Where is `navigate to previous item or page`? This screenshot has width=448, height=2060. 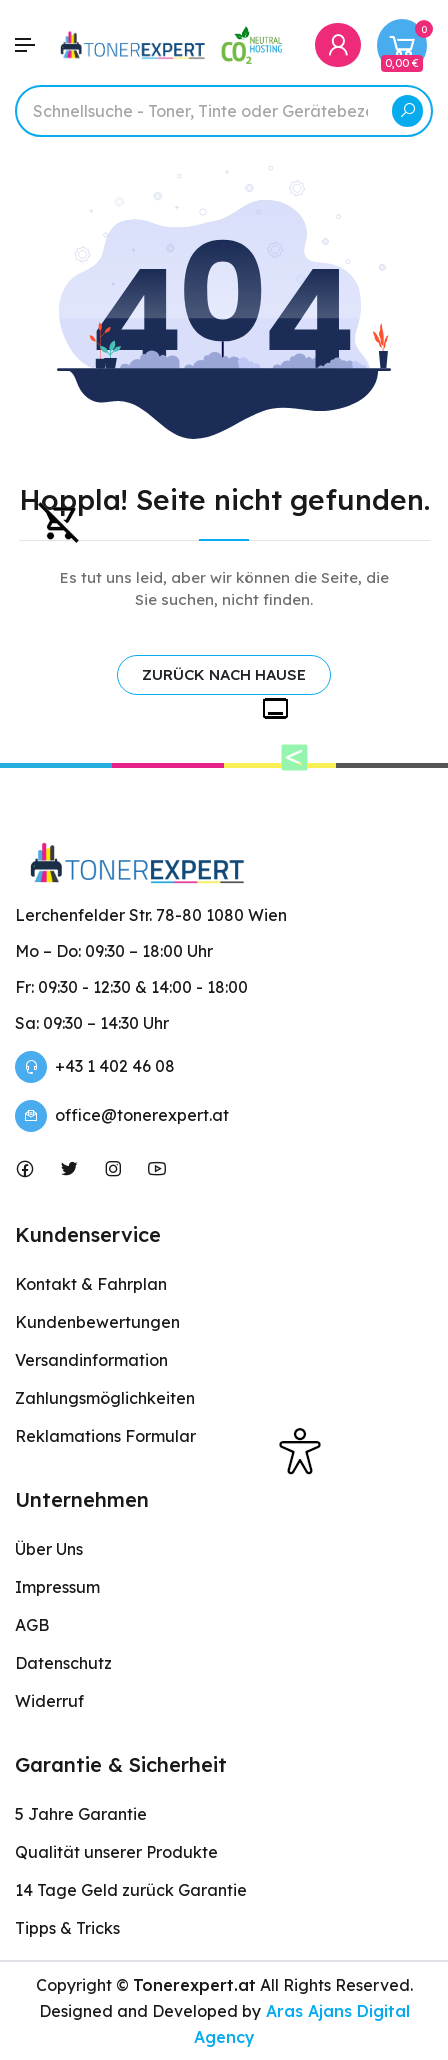
navigate to previous item or page is located at coordinates (294, 757).